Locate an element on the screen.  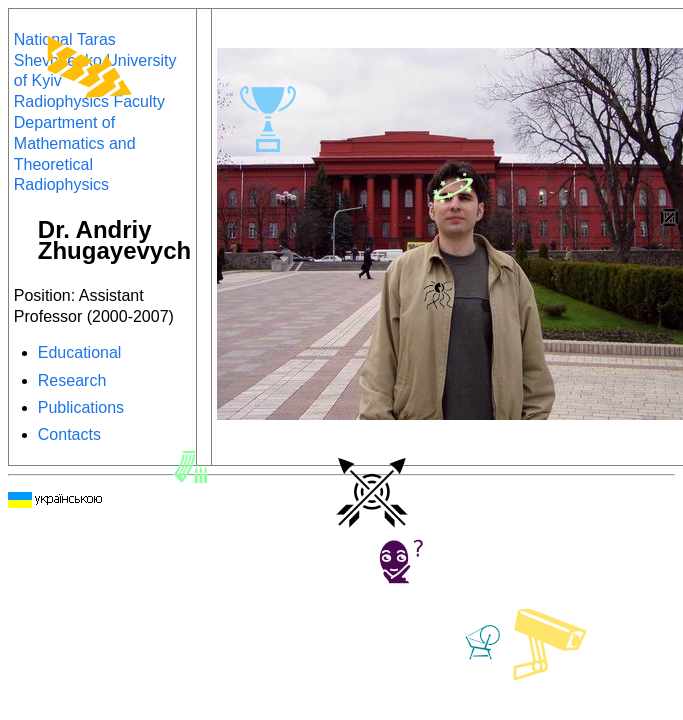
indicates a thinking or processing state is located at coordinates (401, 560).